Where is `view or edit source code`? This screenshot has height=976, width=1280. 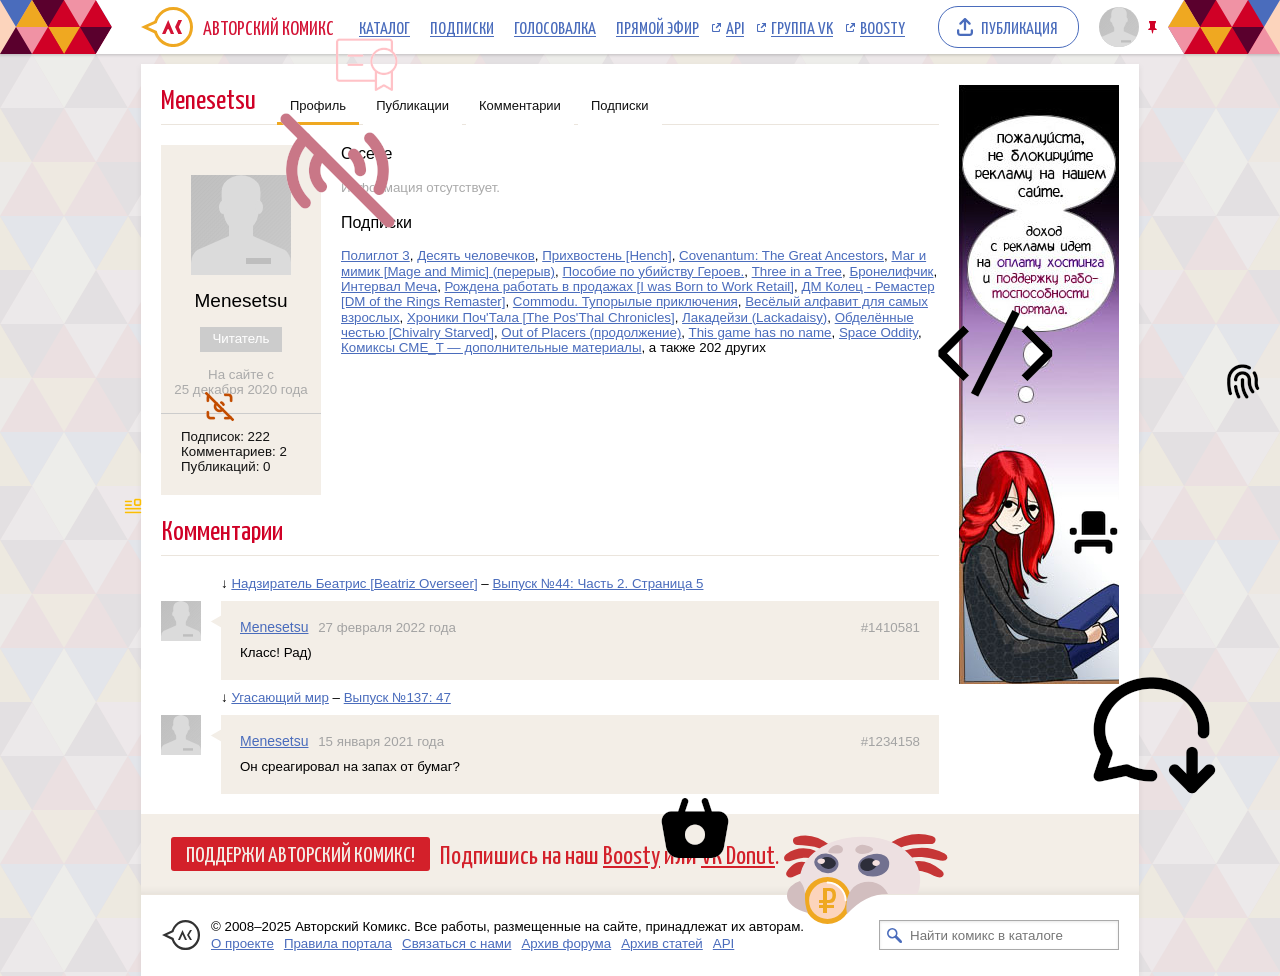 view or edit source code is located at coordinates (996, 351).